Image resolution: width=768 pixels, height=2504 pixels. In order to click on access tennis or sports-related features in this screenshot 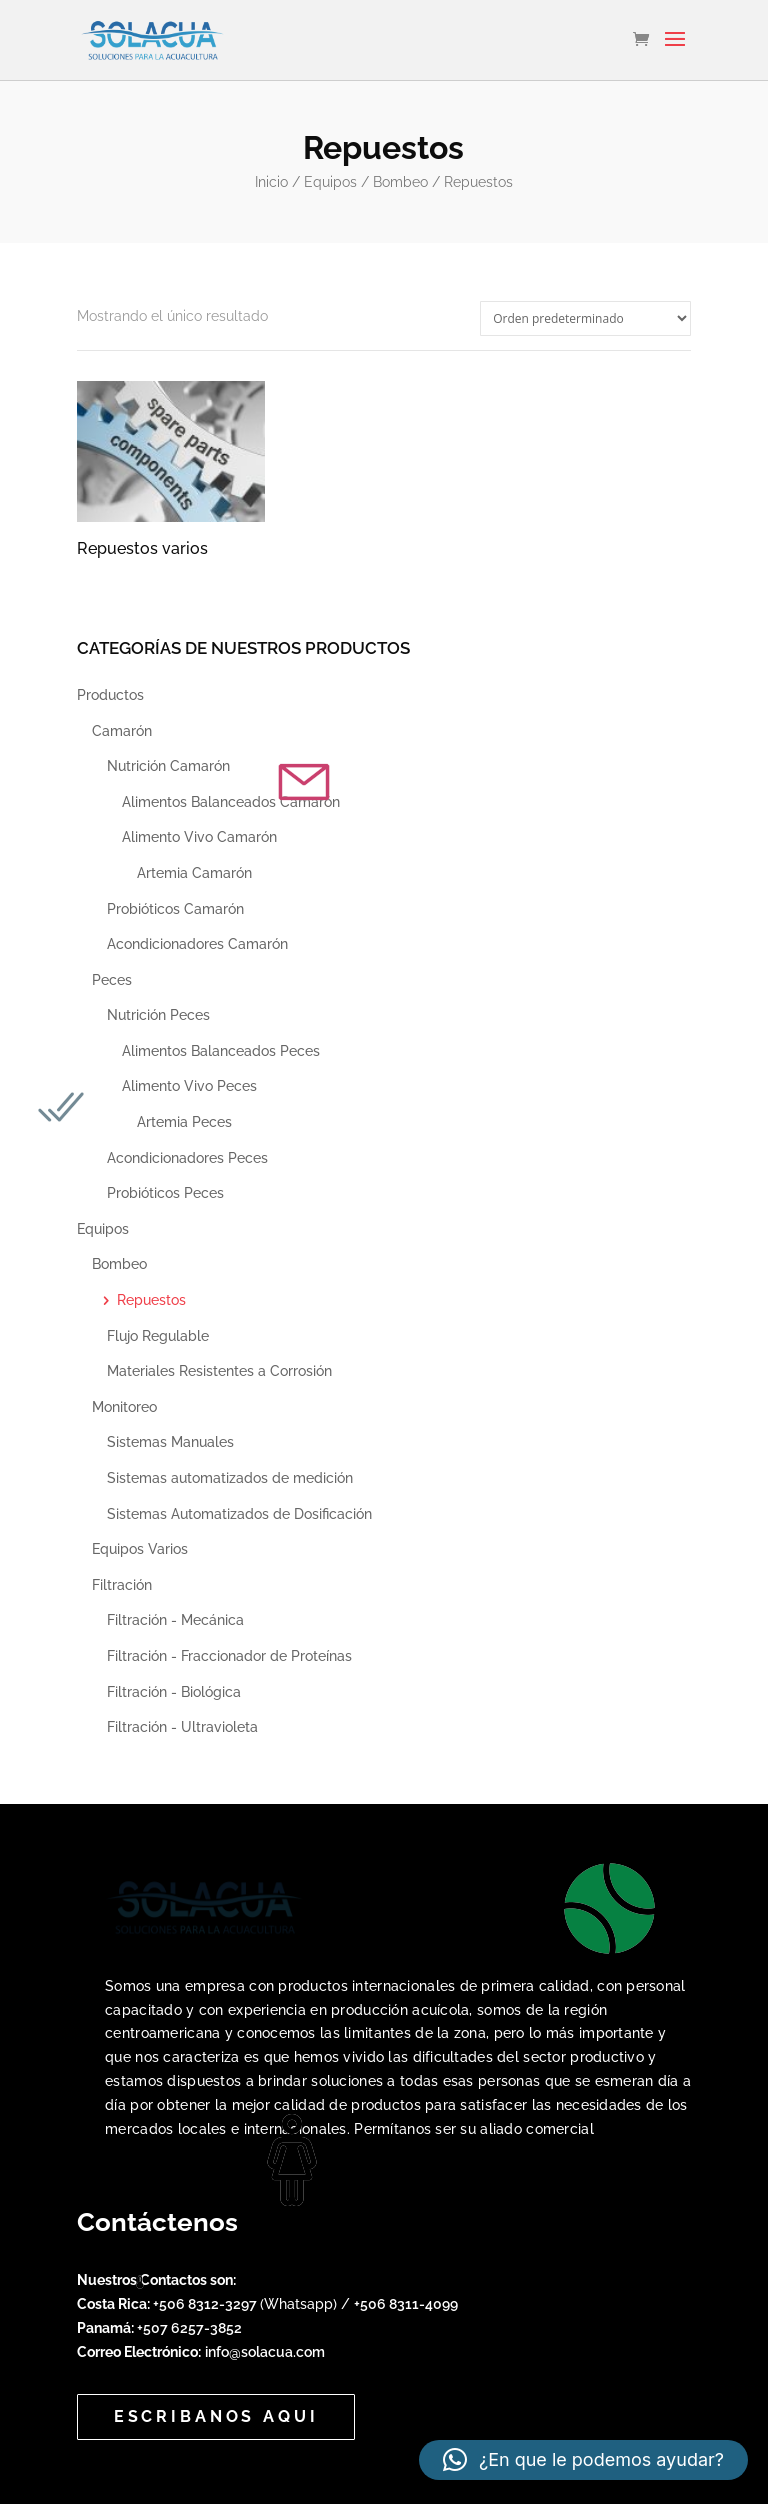, I will do `click(609, 1908)`.